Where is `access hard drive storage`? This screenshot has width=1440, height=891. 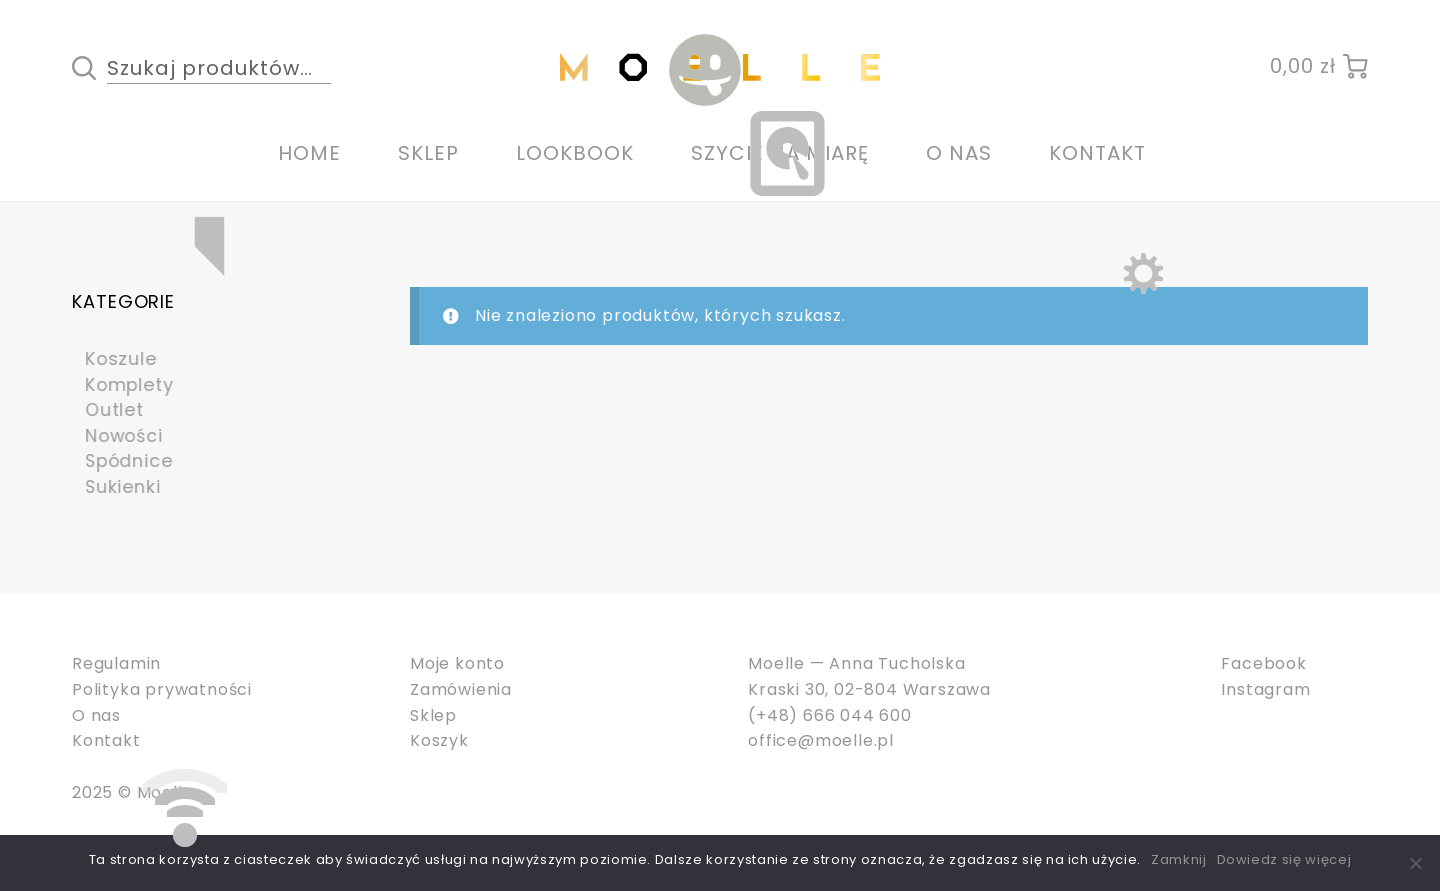 access hard drive storage is located at coordinates (787, 153).